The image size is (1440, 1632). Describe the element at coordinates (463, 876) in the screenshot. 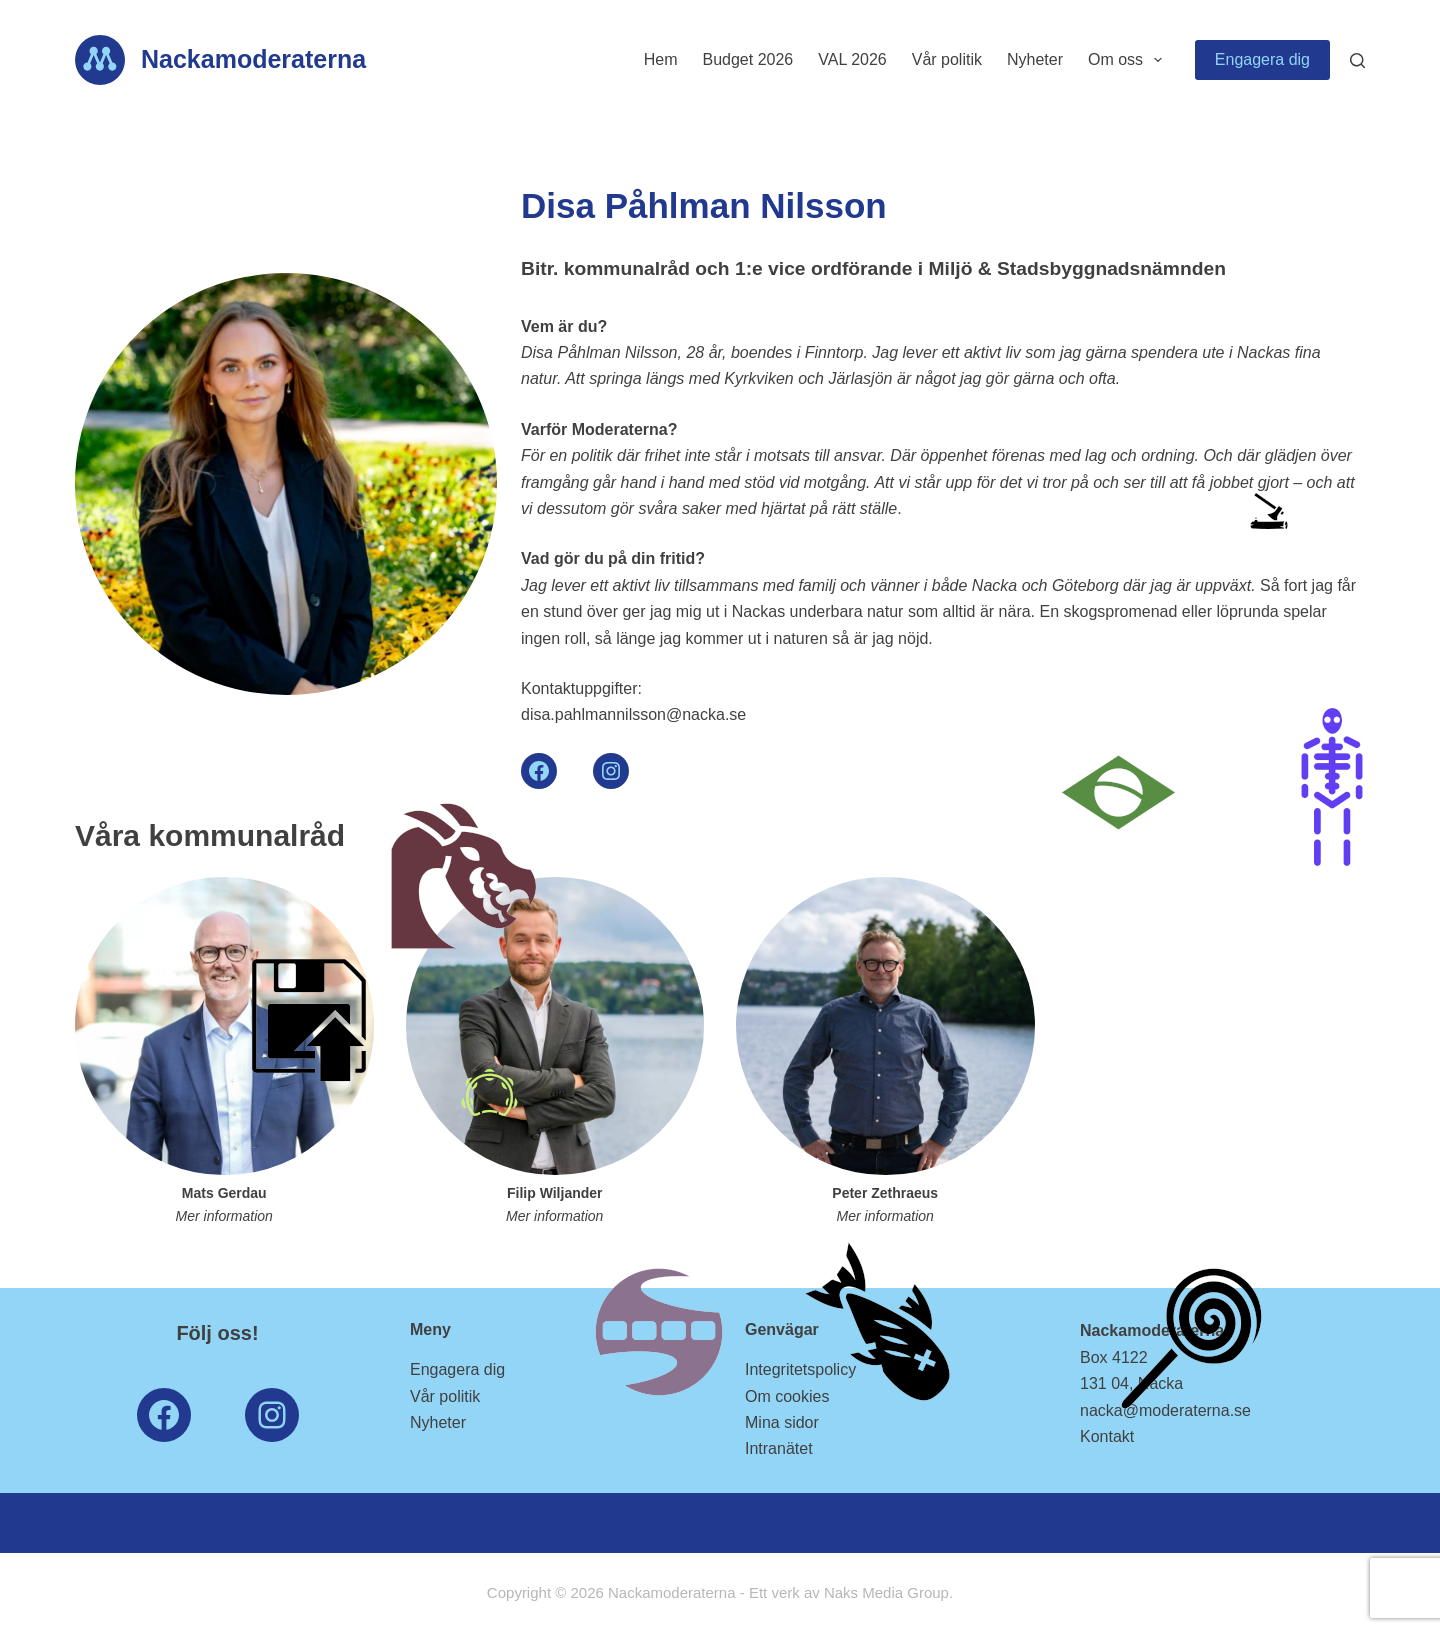

I see `access dragon or monster-related game content` at that location.